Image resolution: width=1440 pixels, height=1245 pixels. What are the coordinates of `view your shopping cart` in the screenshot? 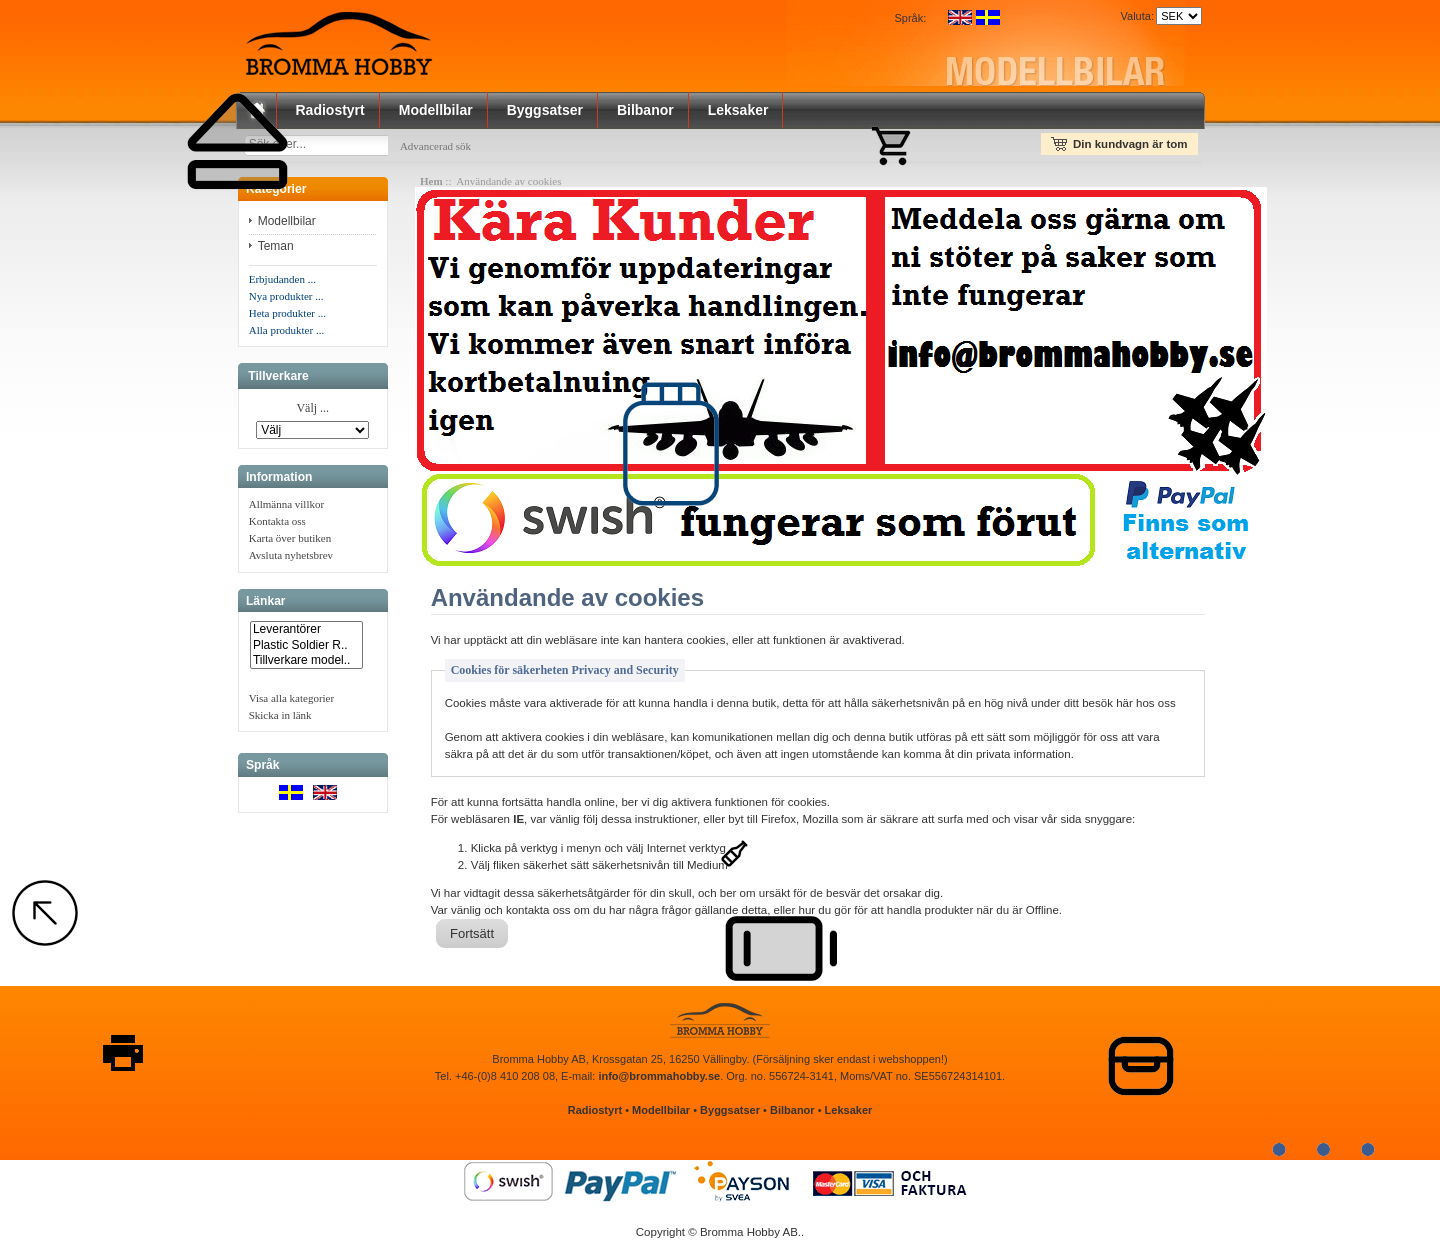 It's located at (893, 146).